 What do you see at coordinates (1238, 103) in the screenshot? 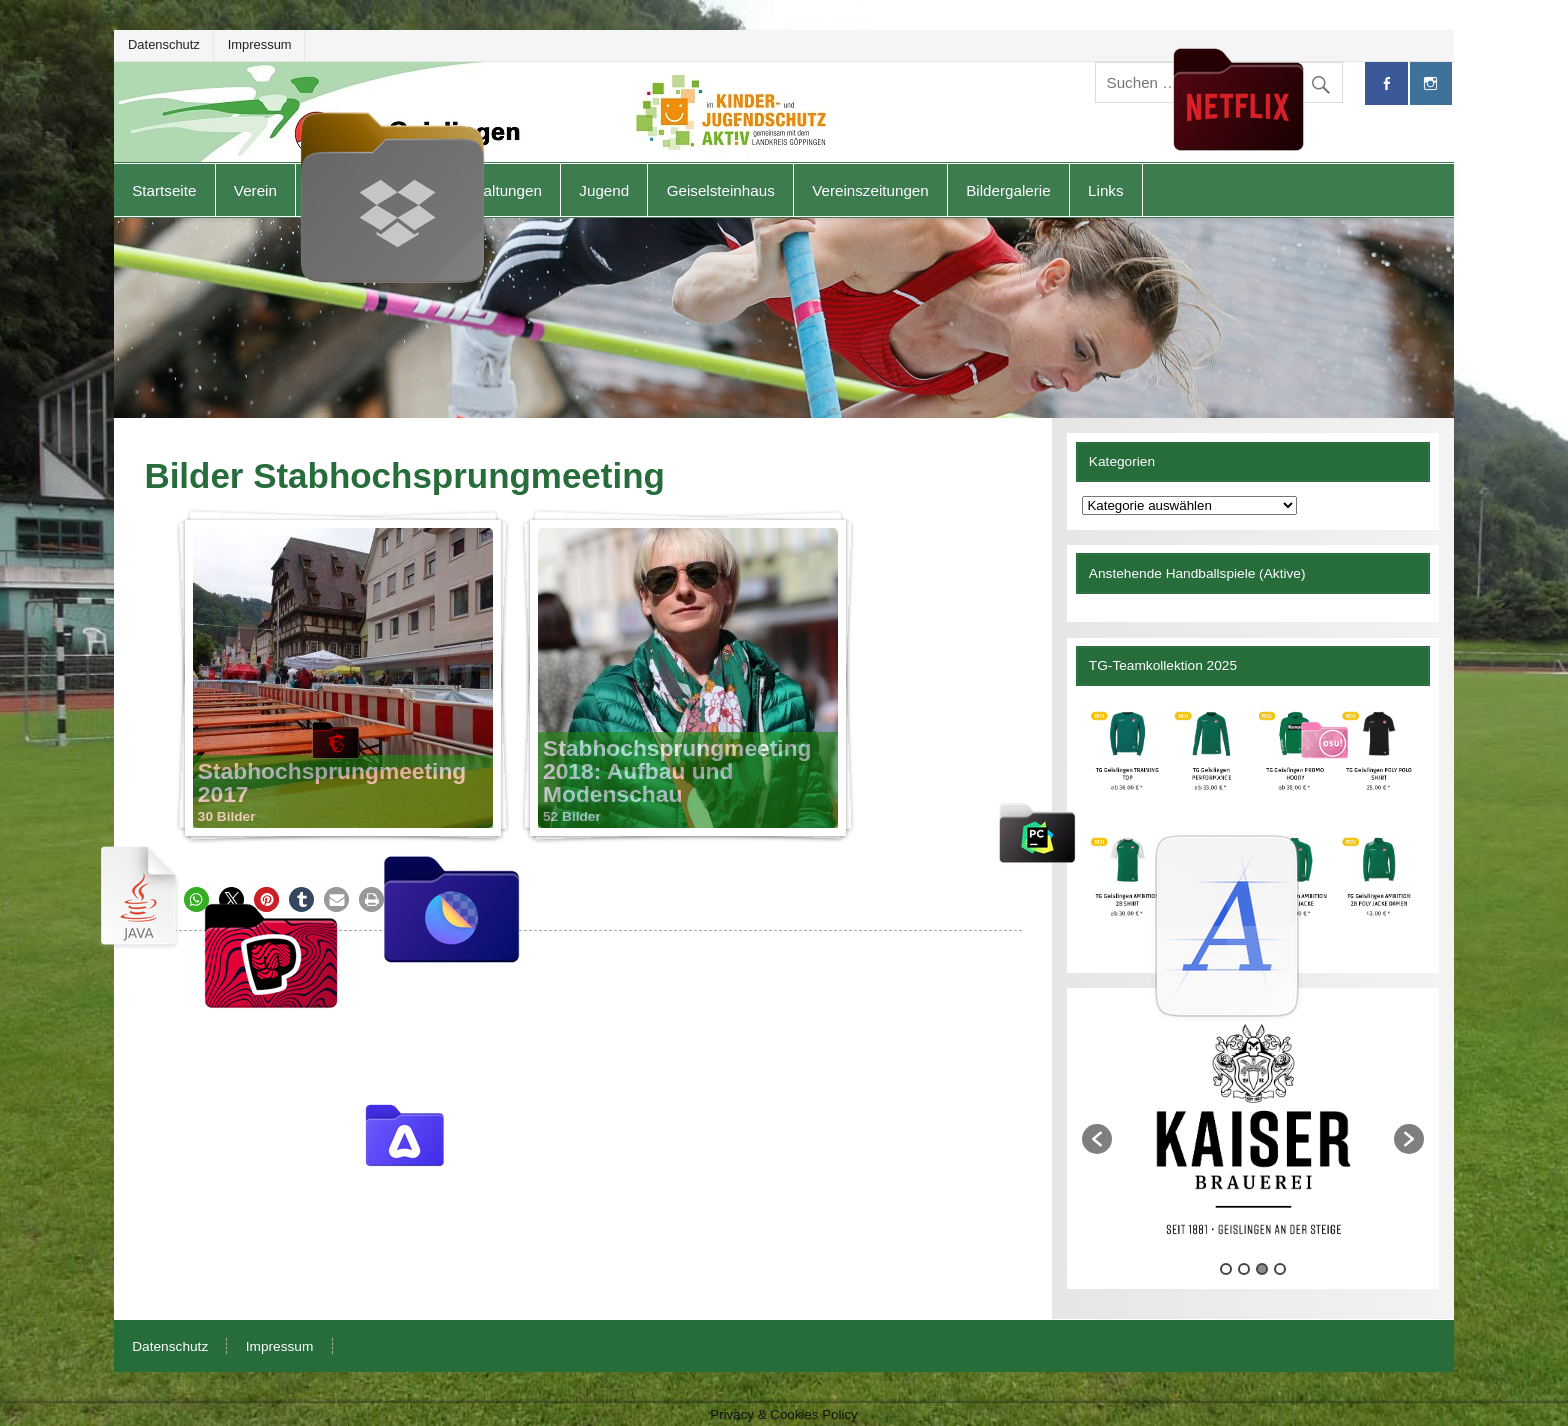
I see `open folder containing Netflix downloads or media` at bounding box center [1238, 103].